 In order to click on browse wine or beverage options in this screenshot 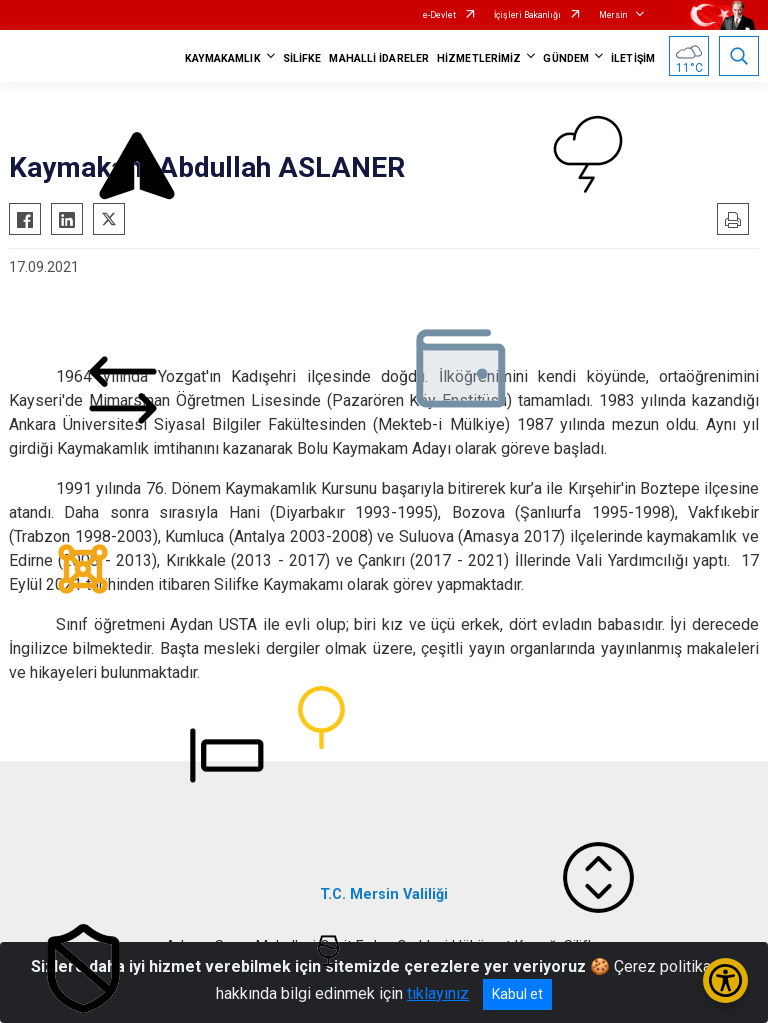, I will do `click(328, 949)`.